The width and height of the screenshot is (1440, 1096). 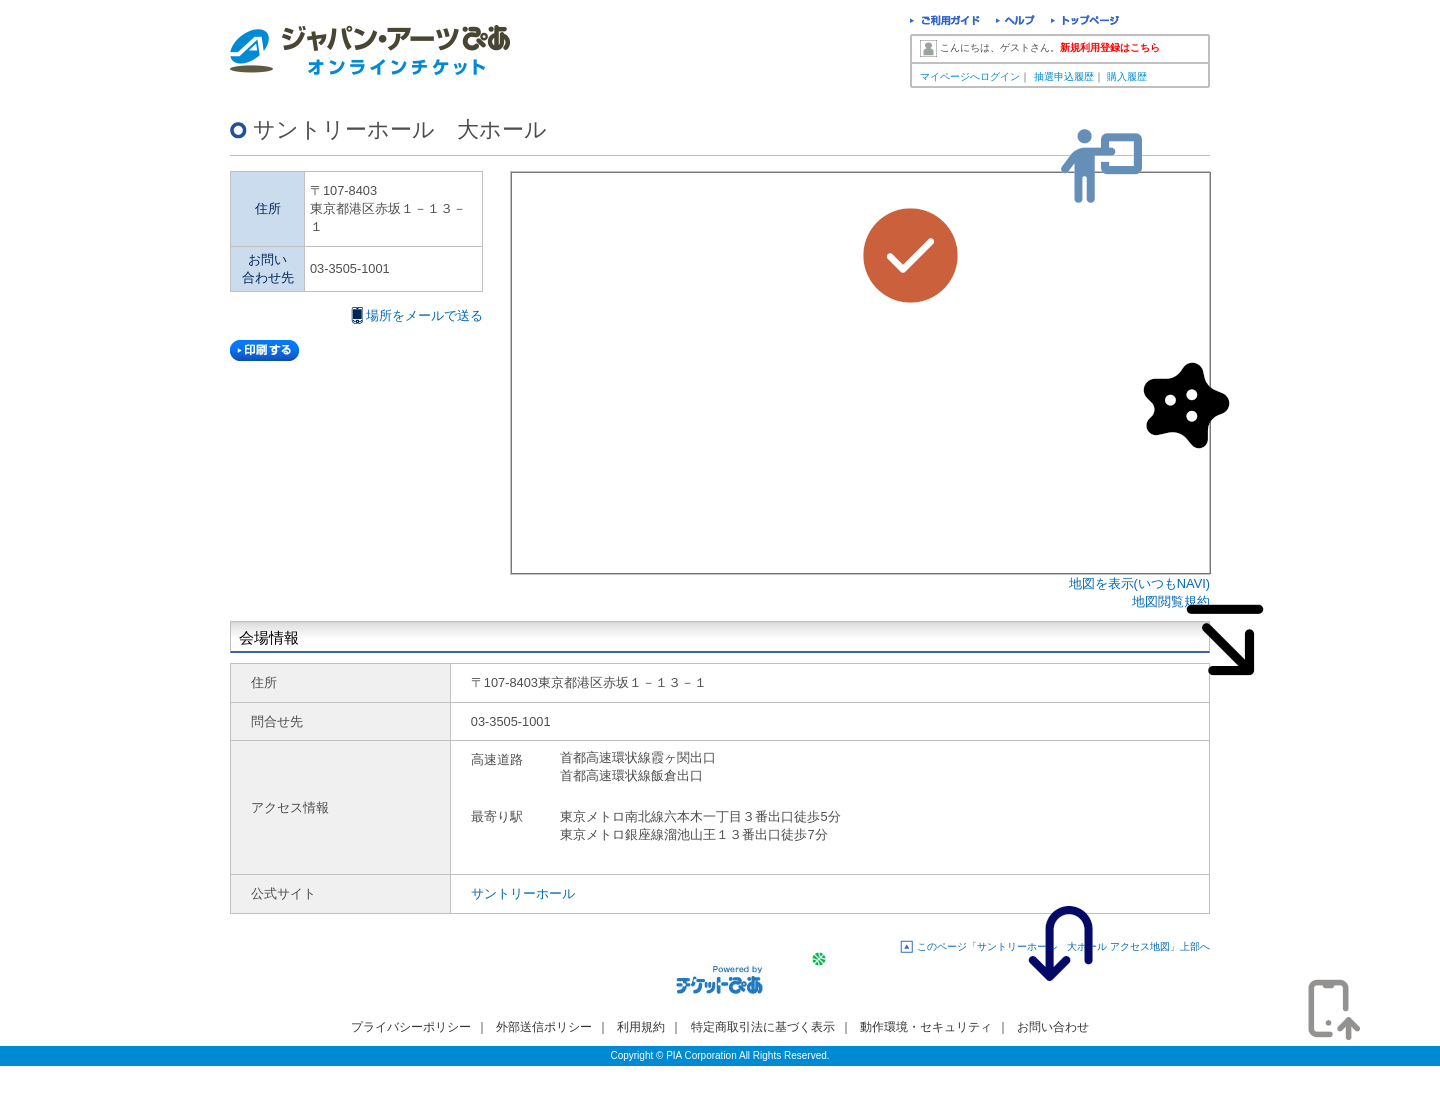 What do you see at coordinates (1101, 166) in the screenshot?
I see `access presentation or teaching mode` at bounding box center [1101, 166].